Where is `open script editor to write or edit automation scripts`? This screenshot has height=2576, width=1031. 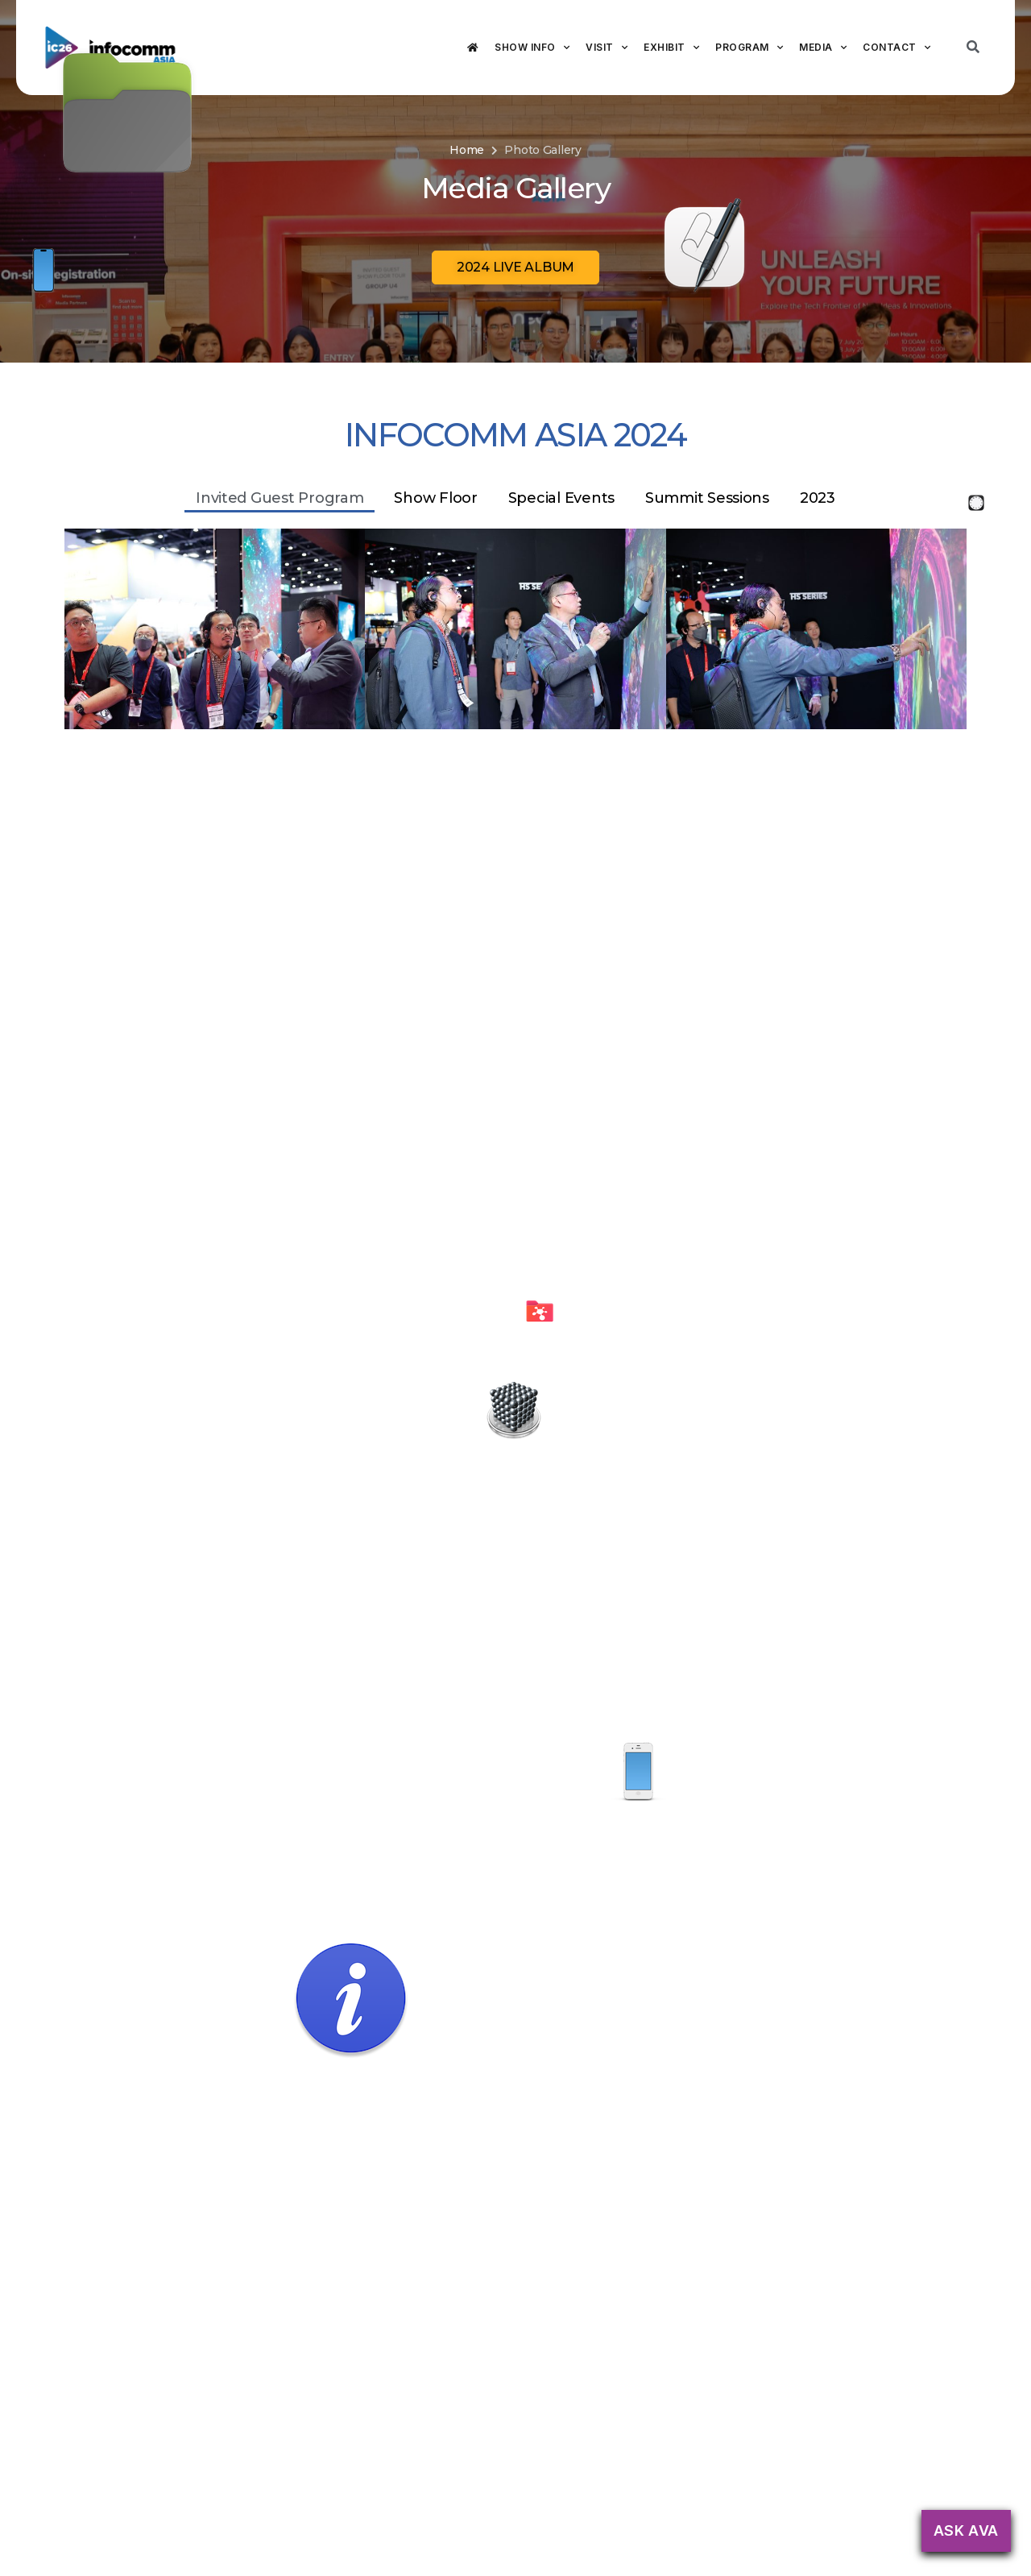 open script editor to write or edit automation scripts is located at coordinates (704, 247).